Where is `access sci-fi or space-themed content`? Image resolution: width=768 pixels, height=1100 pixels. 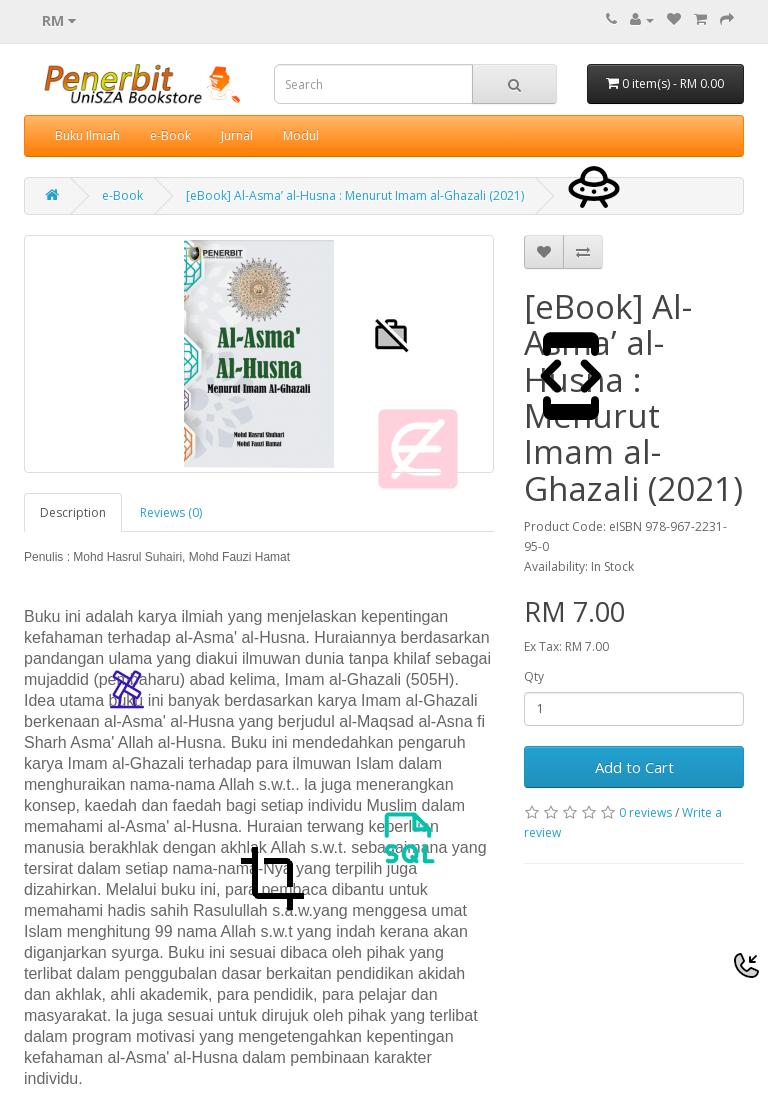 access sci-fi or space-themed content is located at coordinates (594, 187).